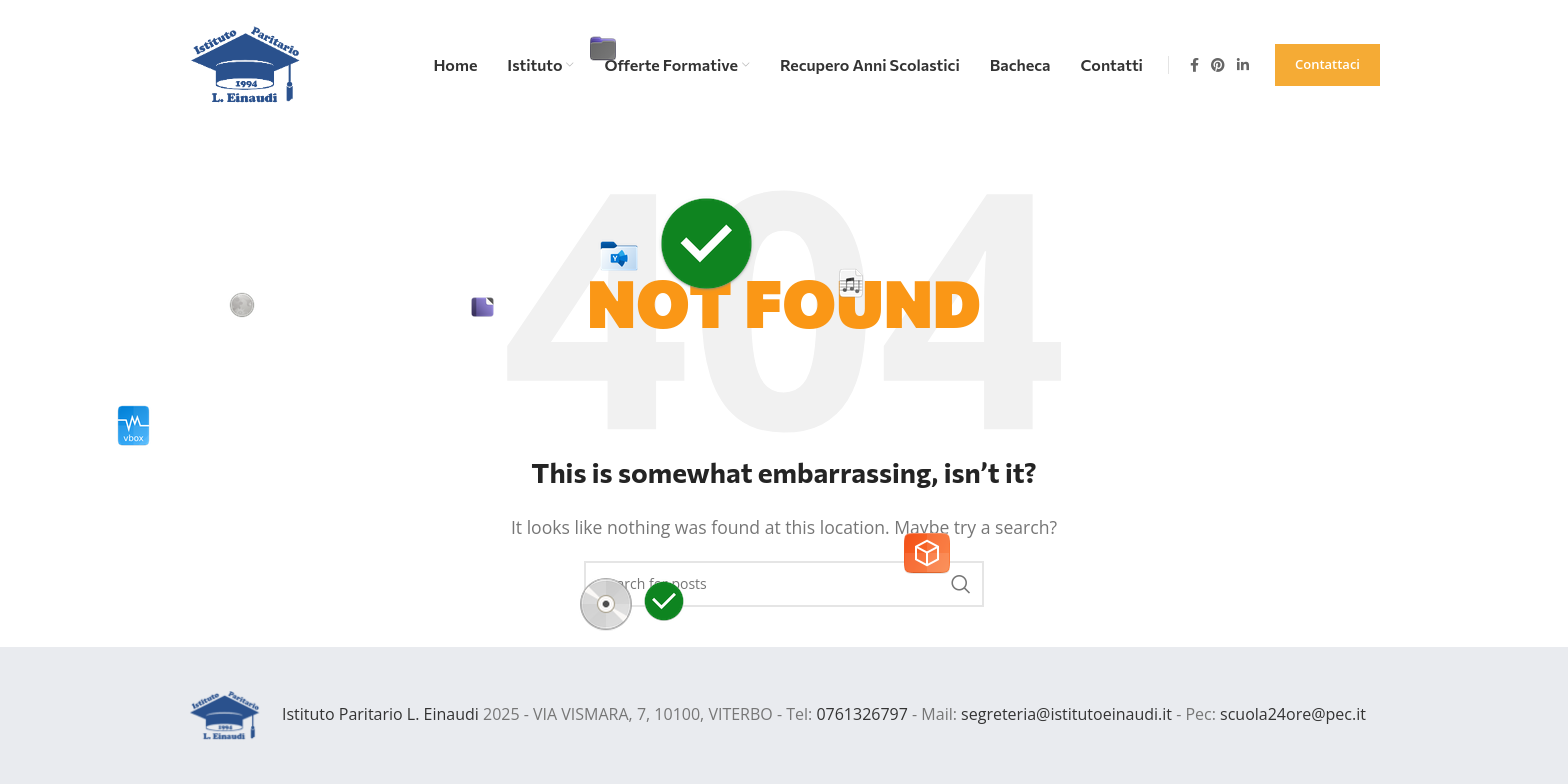  I want to click on indicates a selected or checked item, so click(706, 243).